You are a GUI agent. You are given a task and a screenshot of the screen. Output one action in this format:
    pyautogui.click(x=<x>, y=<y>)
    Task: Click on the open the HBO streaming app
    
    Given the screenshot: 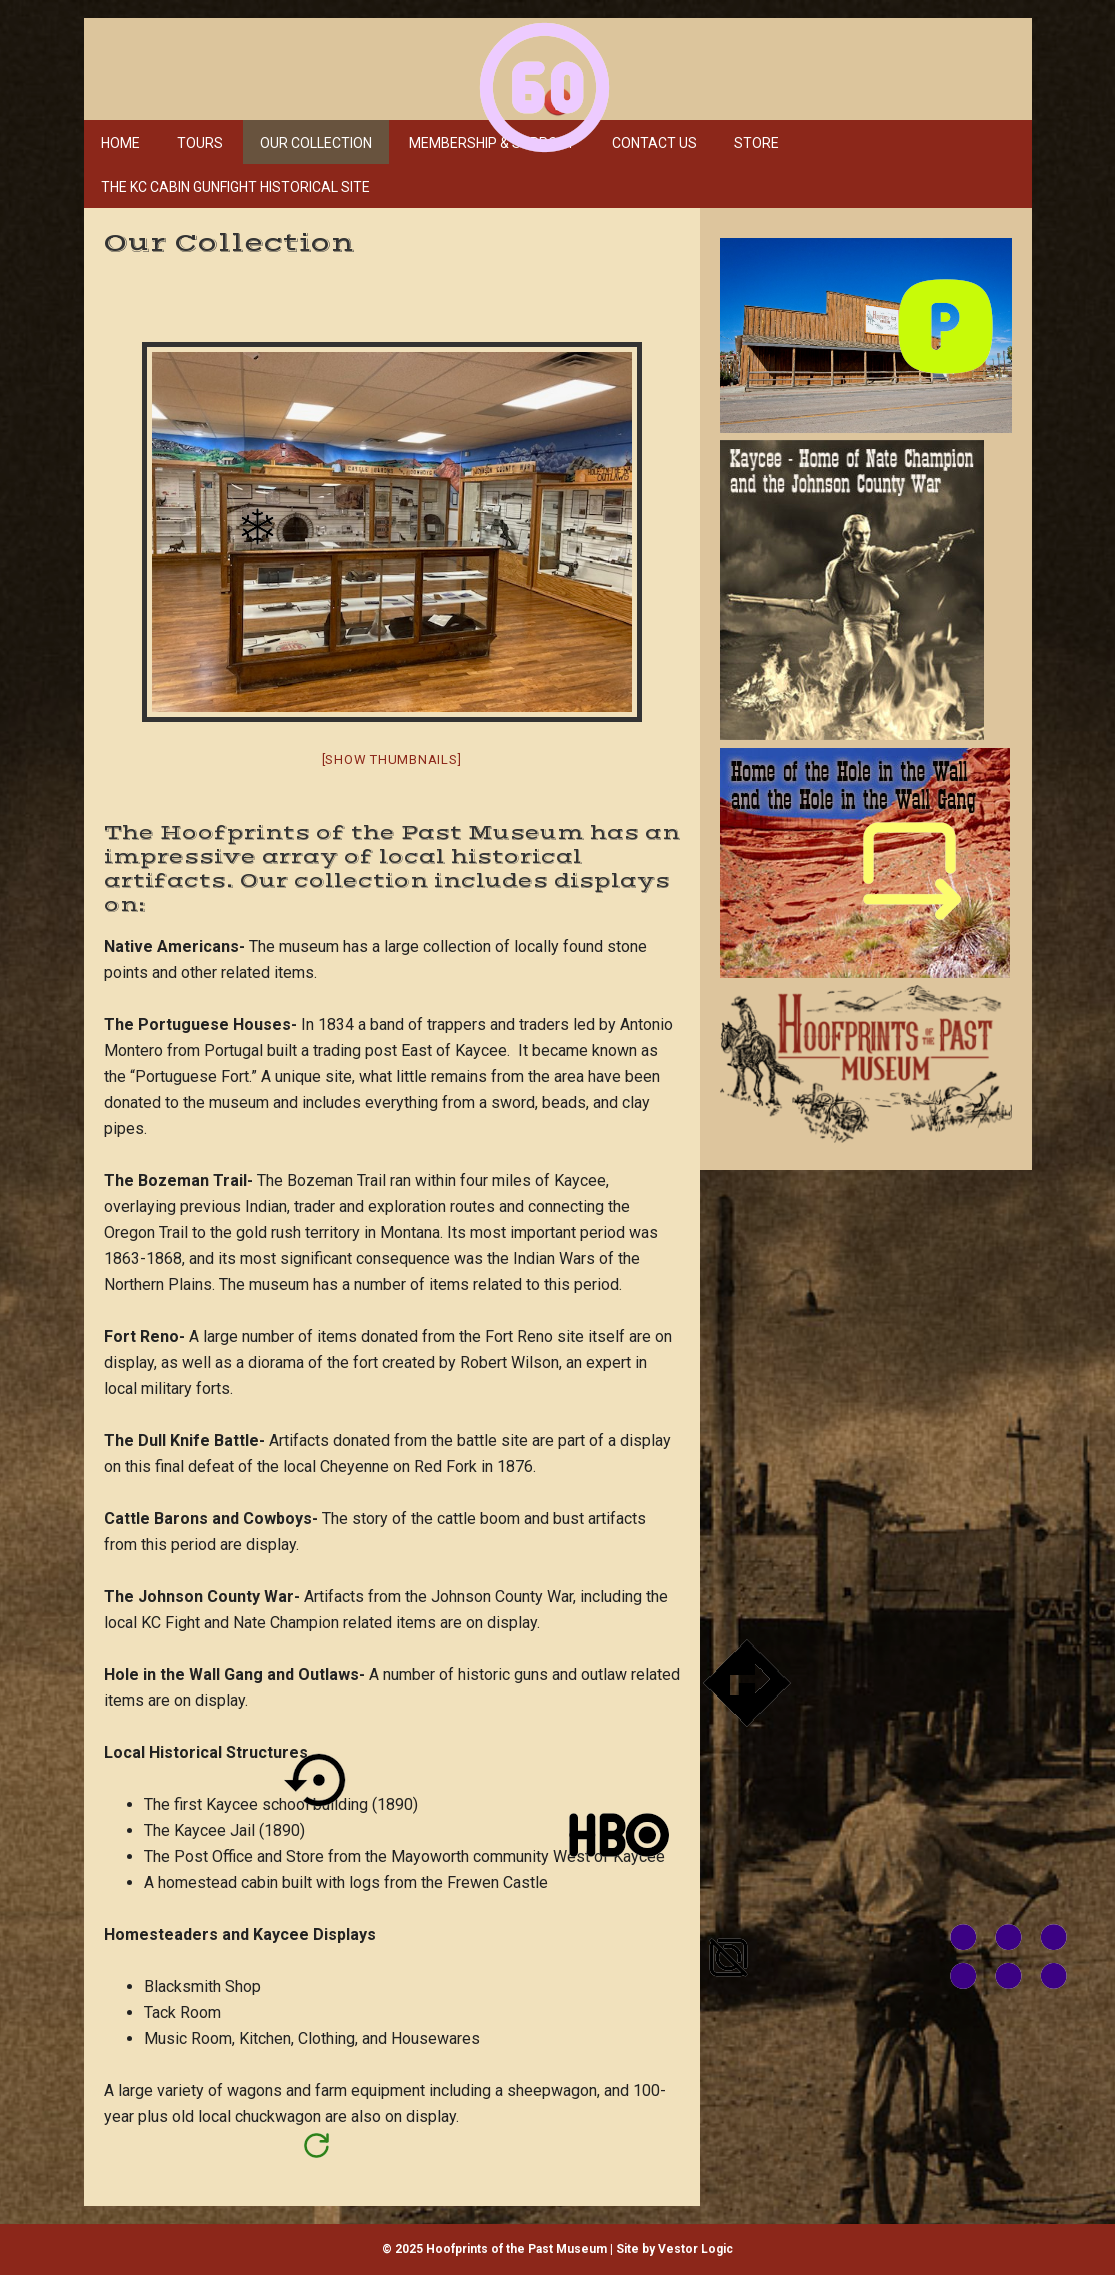 What is the action you would take?
    pyautogui.click(x=617, y=1835)
    